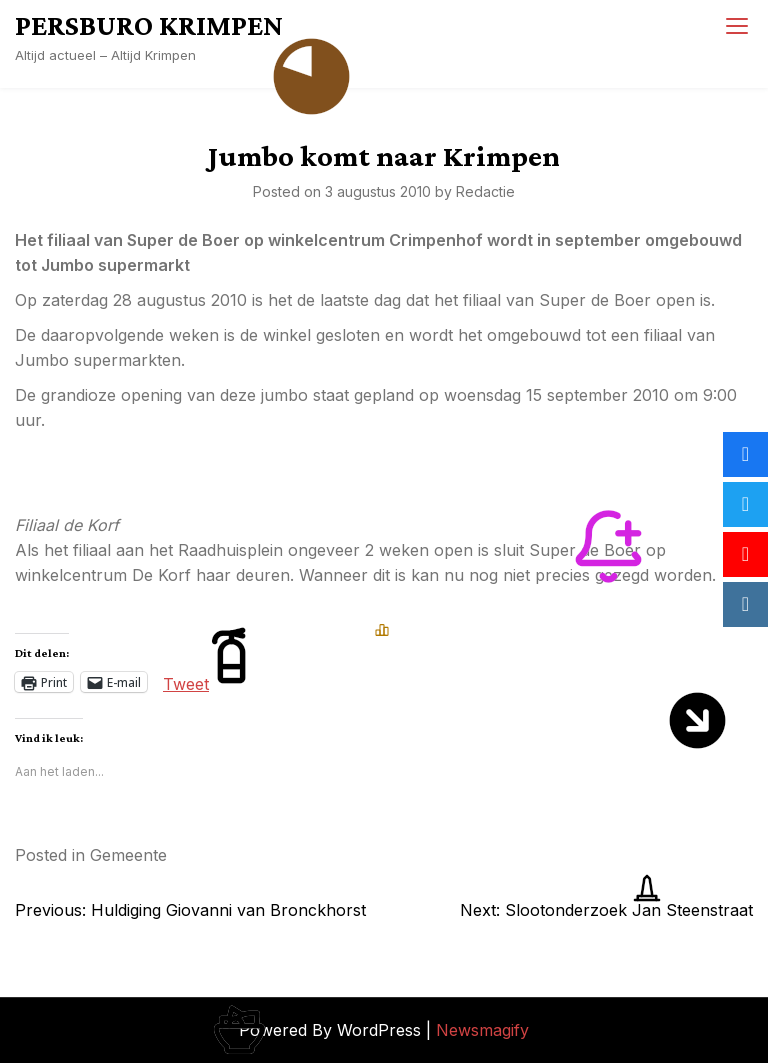 The image size is (768, 1063). Describe the element at coordinates (239, 1028) in the screenshot. I see `view salad or healthy food options` at that location.